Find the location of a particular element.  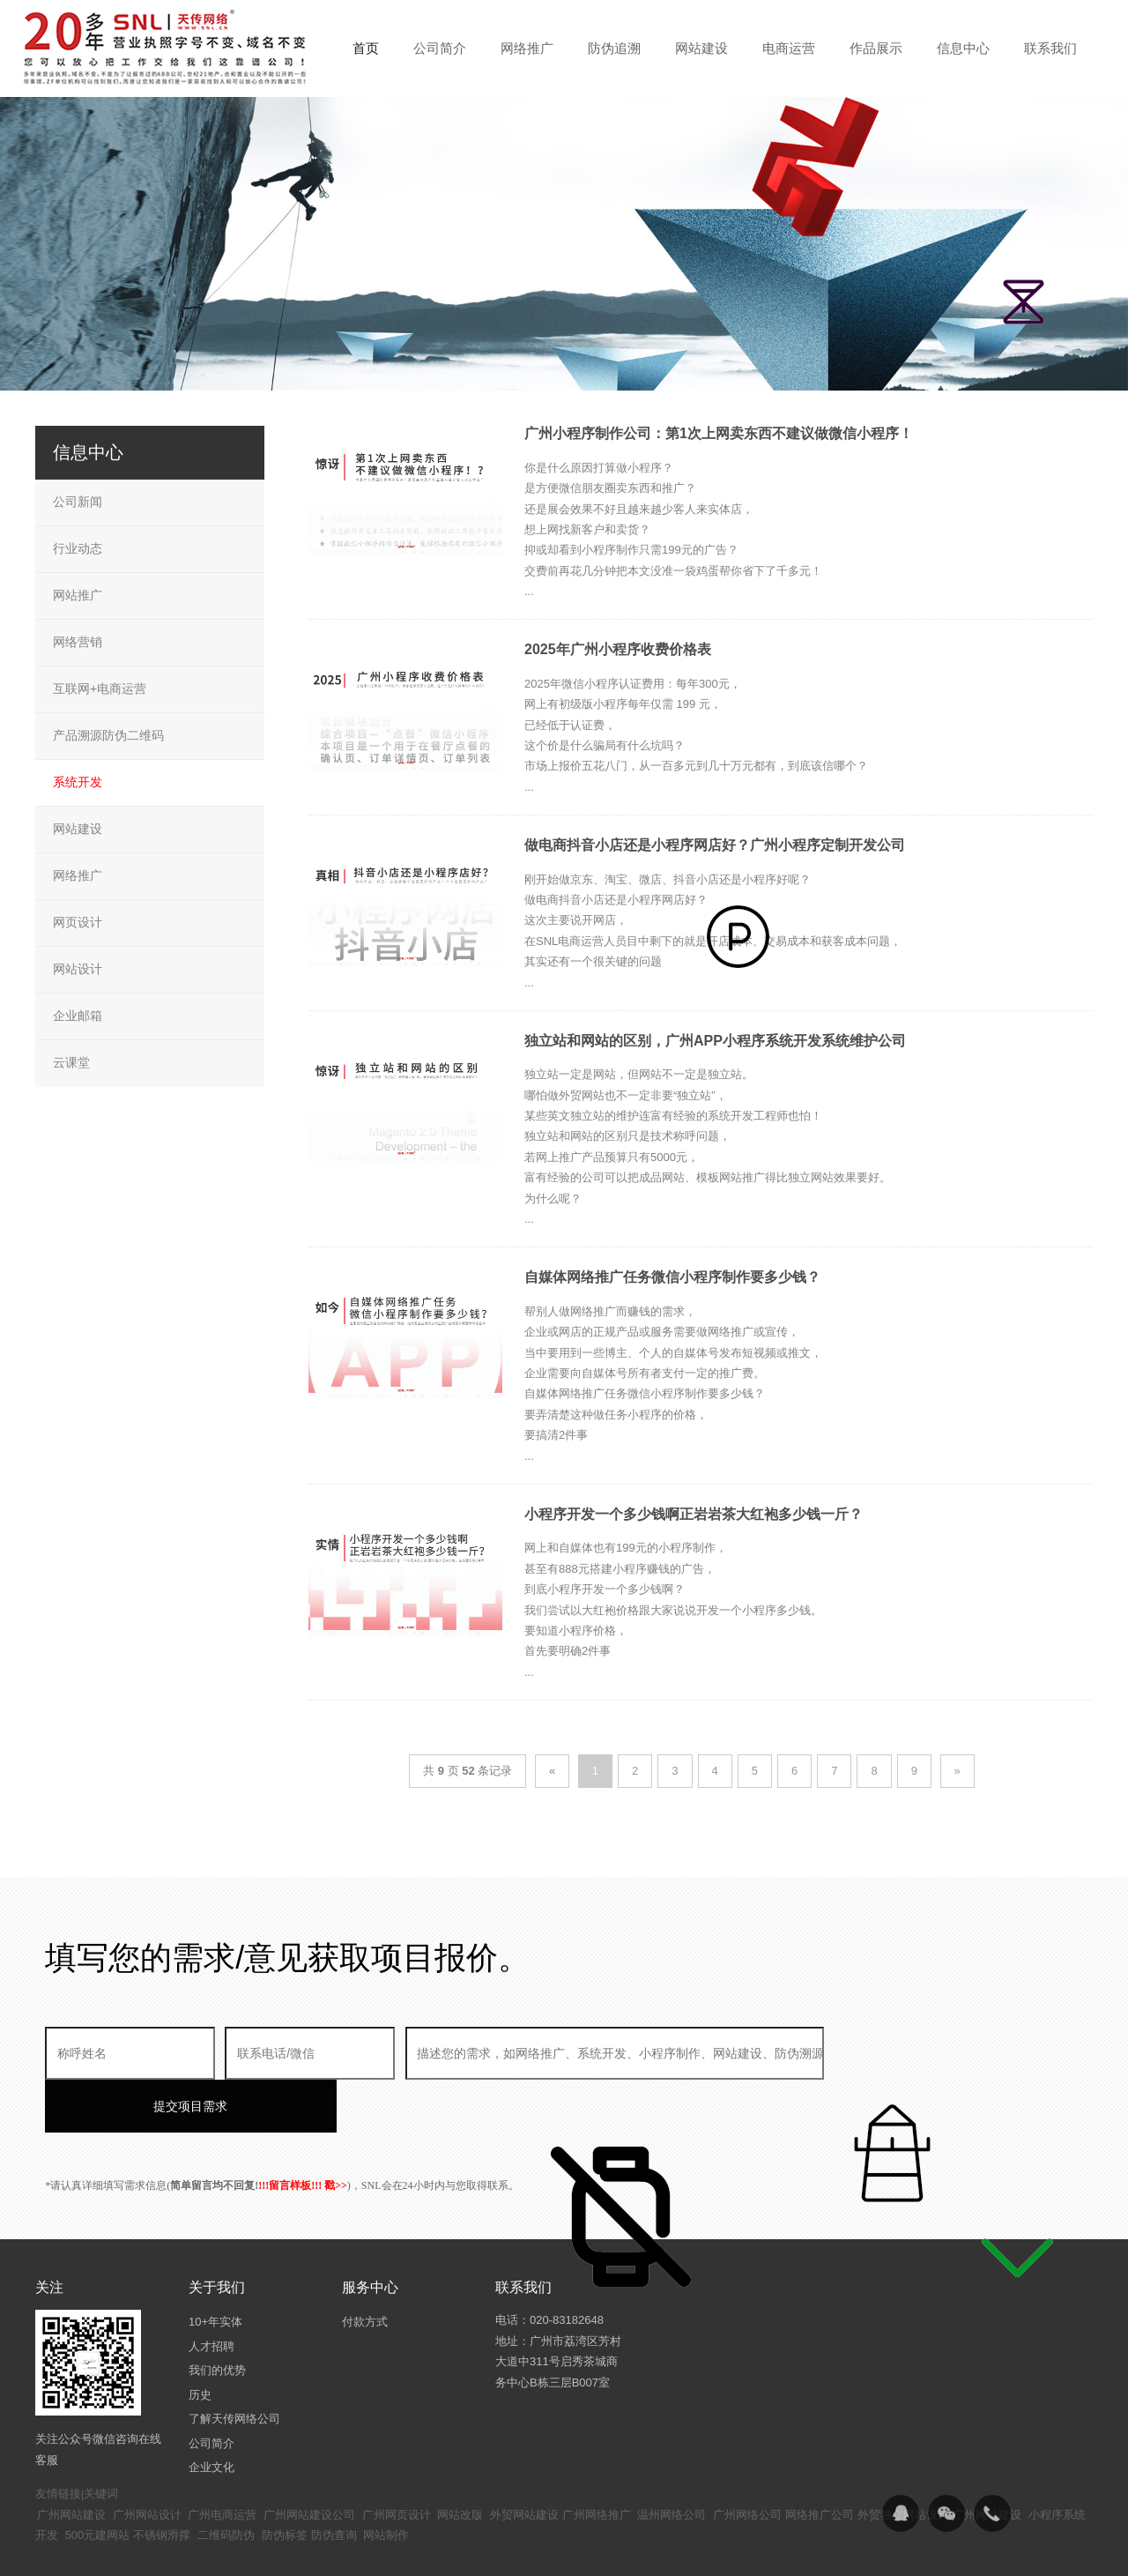

parking location or availability indicator is located at coordinates (738, 936).